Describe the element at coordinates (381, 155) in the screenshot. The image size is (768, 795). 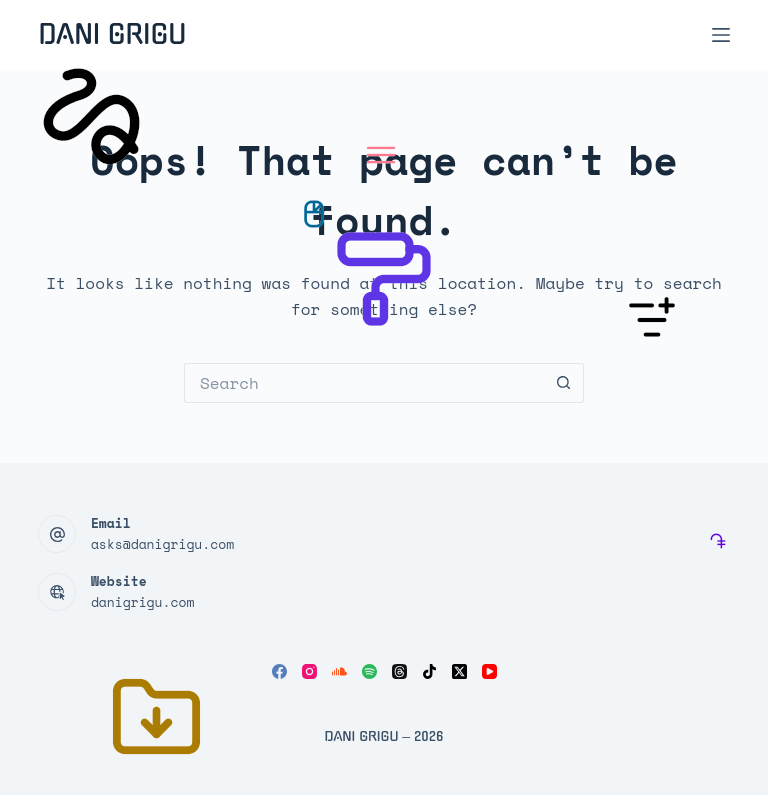
I see `open navigation menu` at that location.